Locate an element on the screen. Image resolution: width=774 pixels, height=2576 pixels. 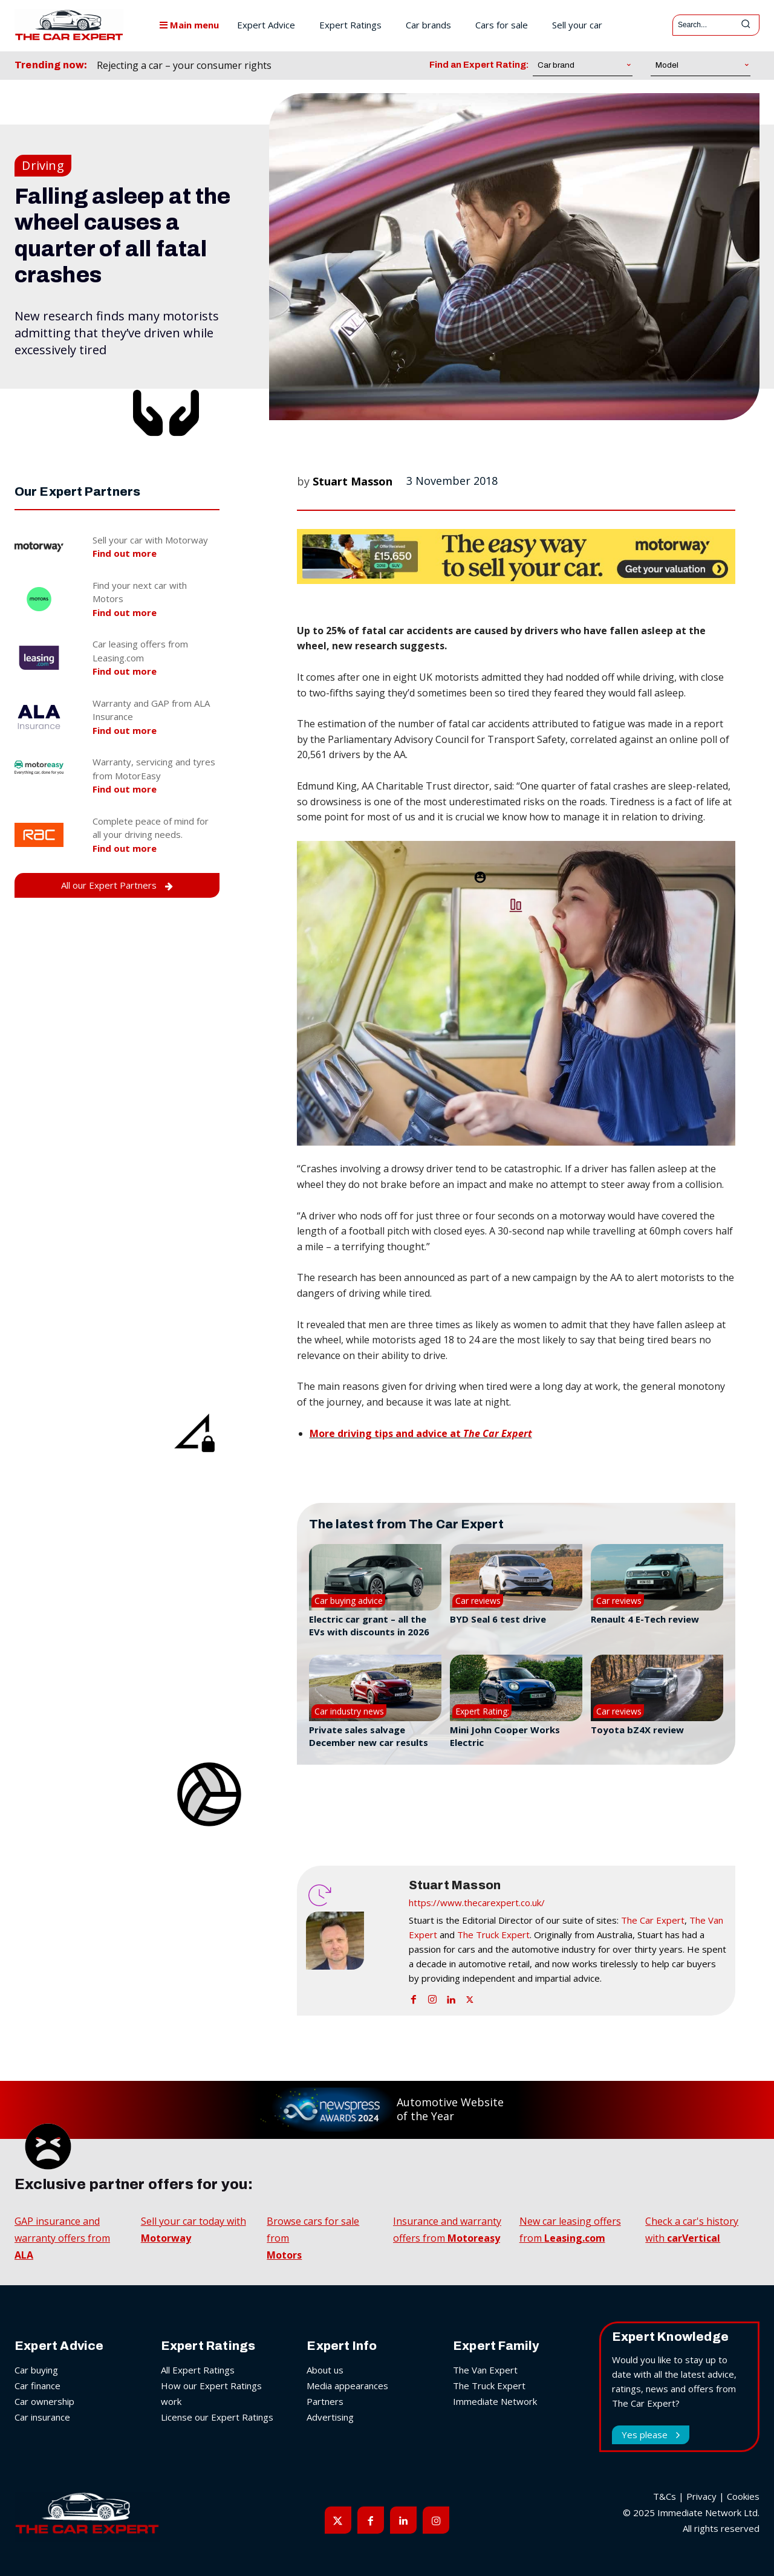
align objects to the bottom edge is located at coordinates (516, 906).